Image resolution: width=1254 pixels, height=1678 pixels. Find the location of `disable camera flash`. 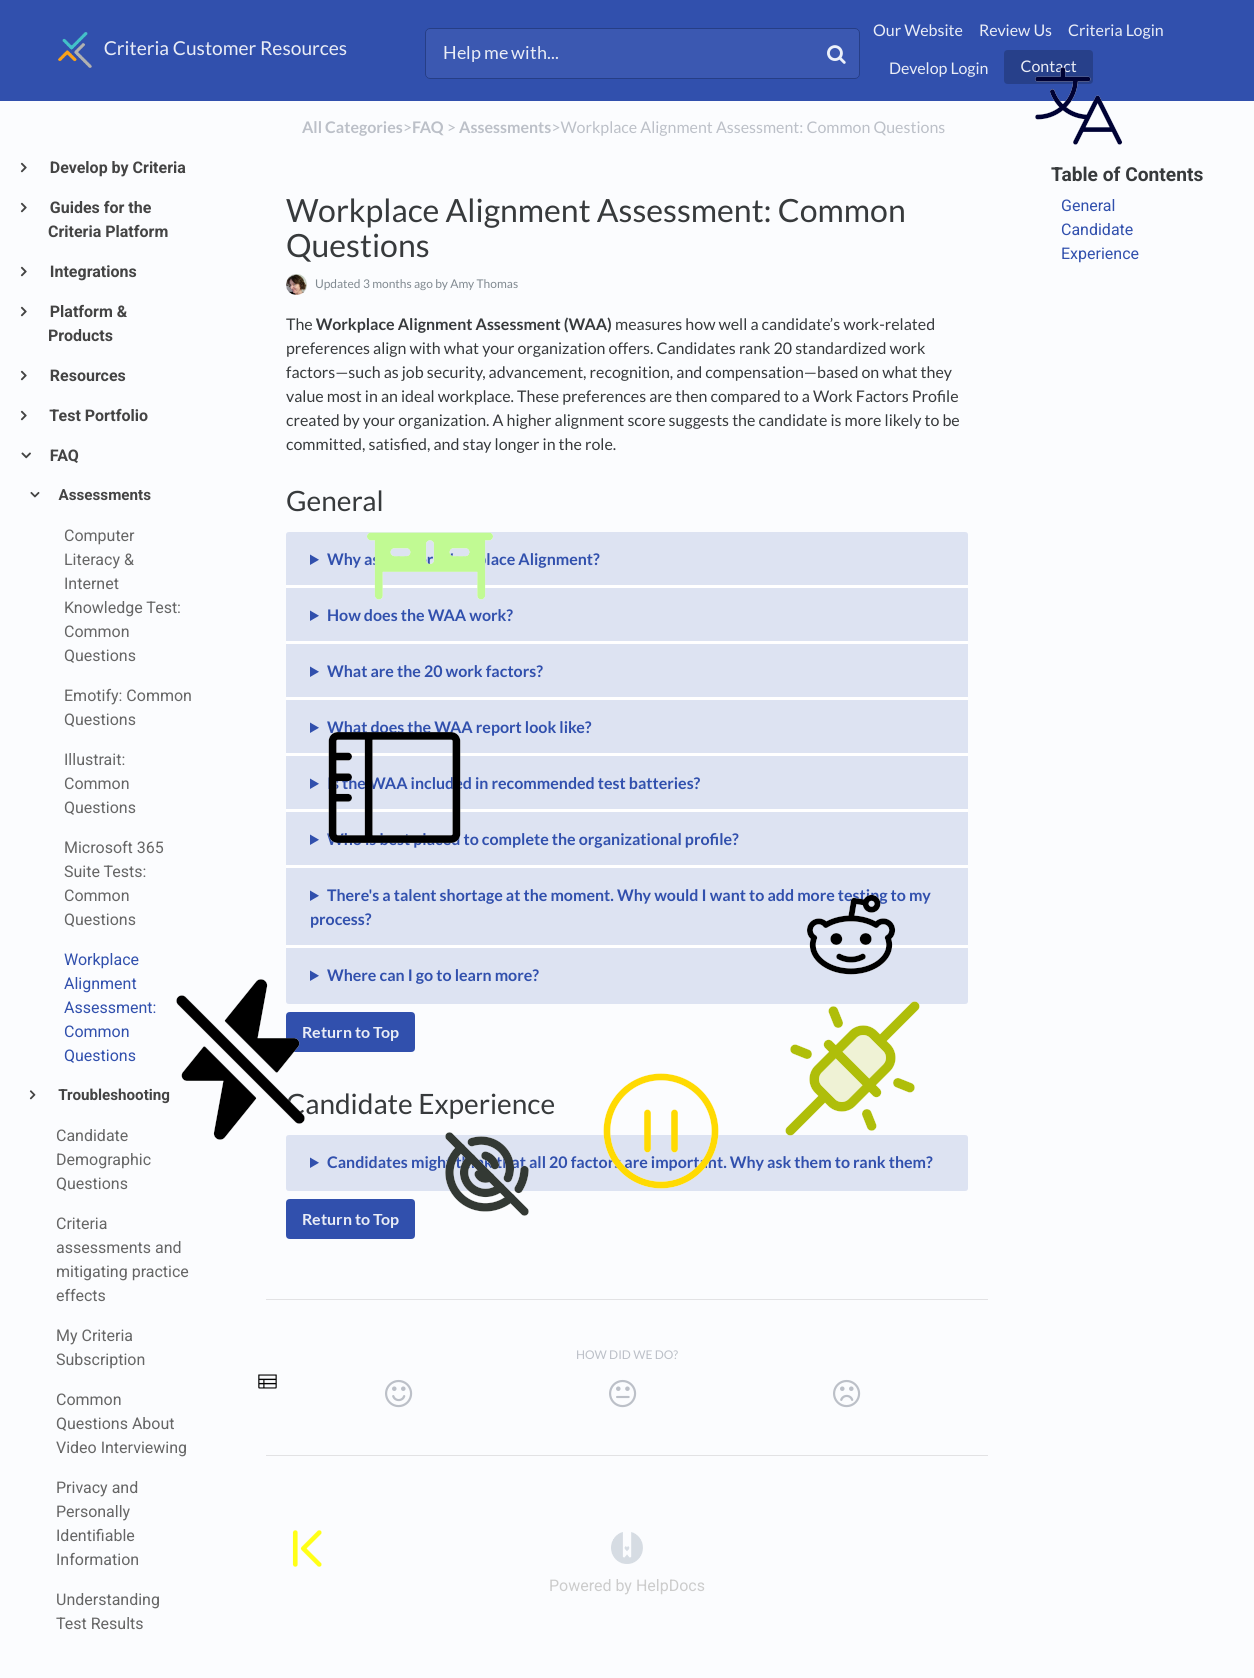

disable camera flash is located at coordinates (240, 1059).